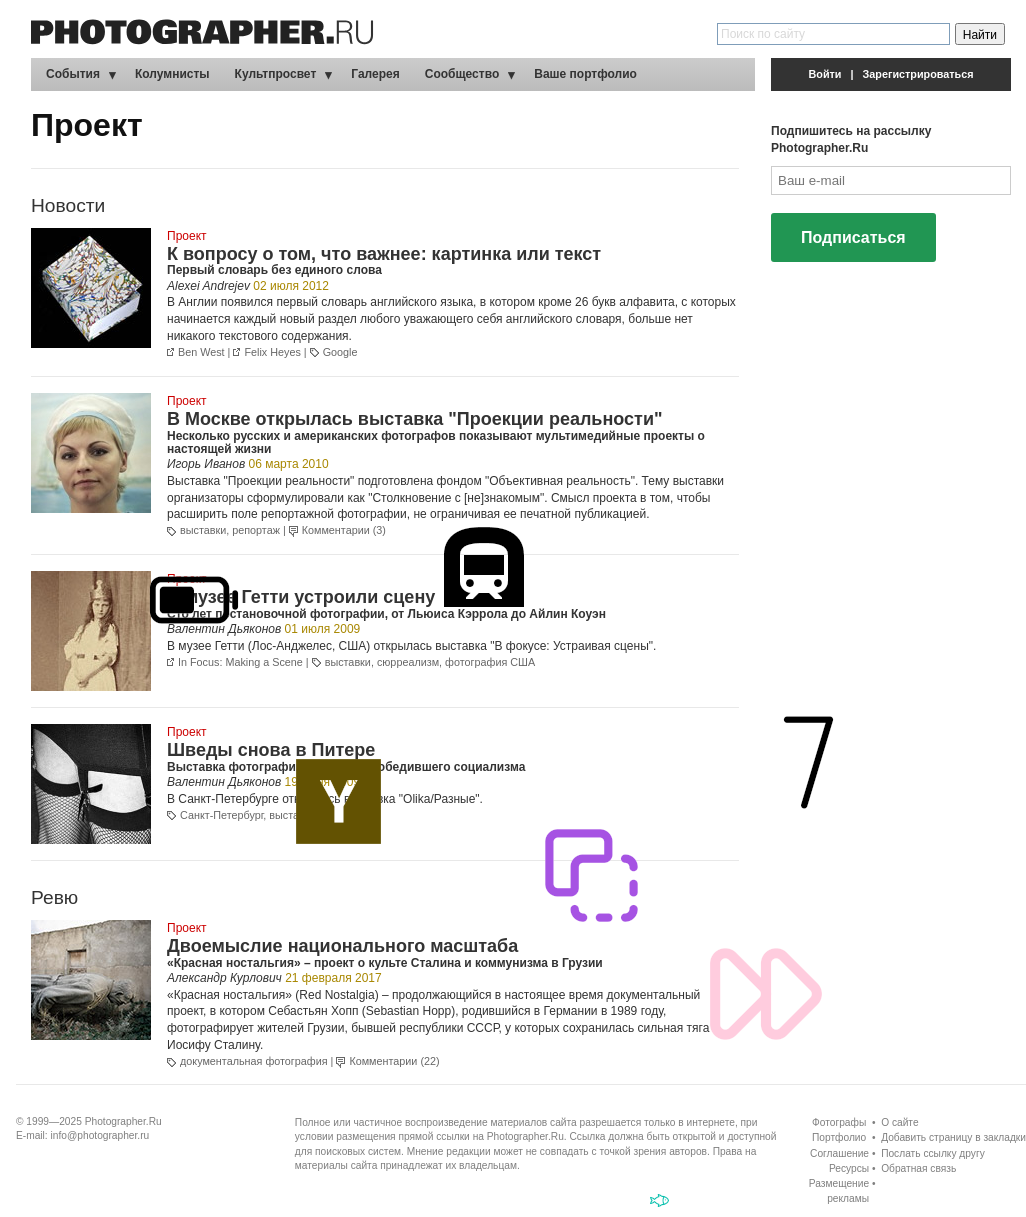  I want to click on indicates seafood or fish-related content, so click(659, 1200).